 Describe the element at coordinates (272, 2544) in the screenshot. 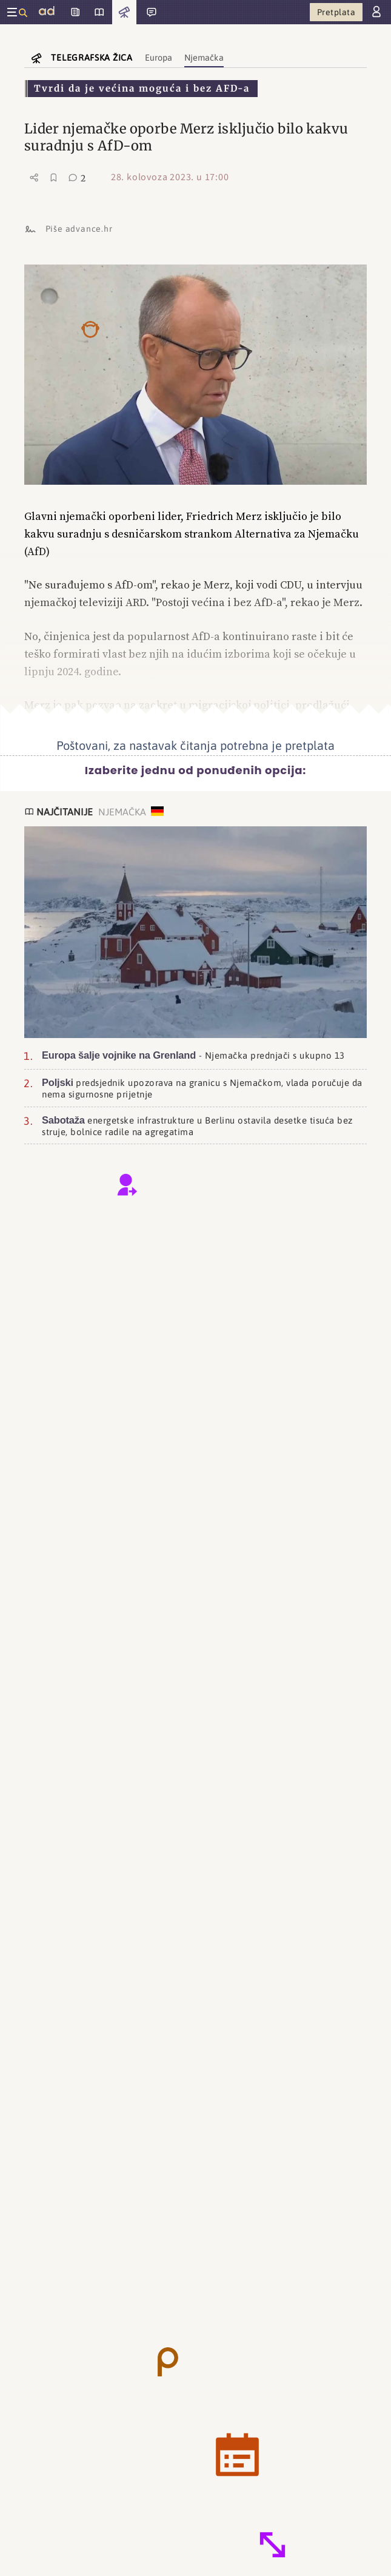

I see `expand content to full screen` at that location.